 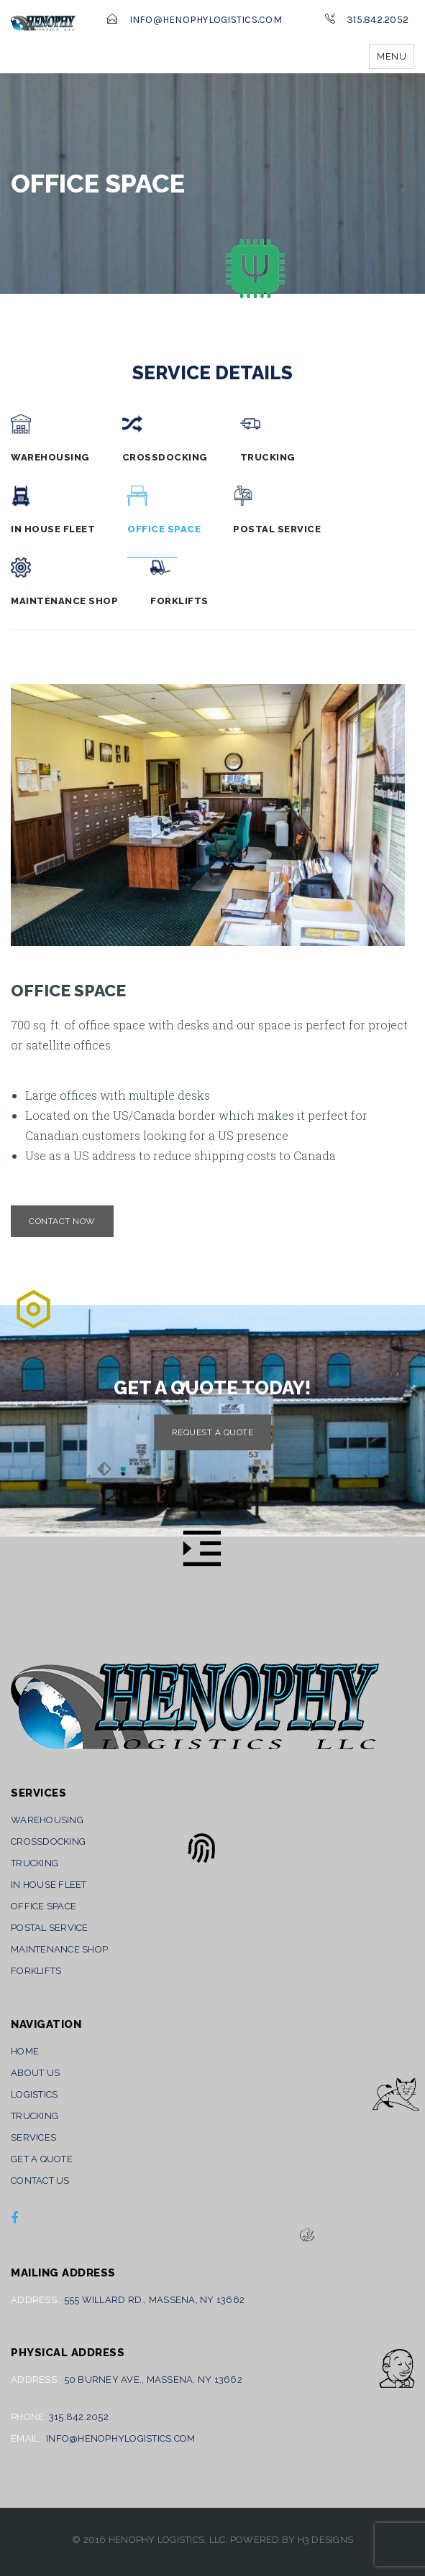 I want to click on authenticate using fingerprint recognition, so click(x=201, y=1848).